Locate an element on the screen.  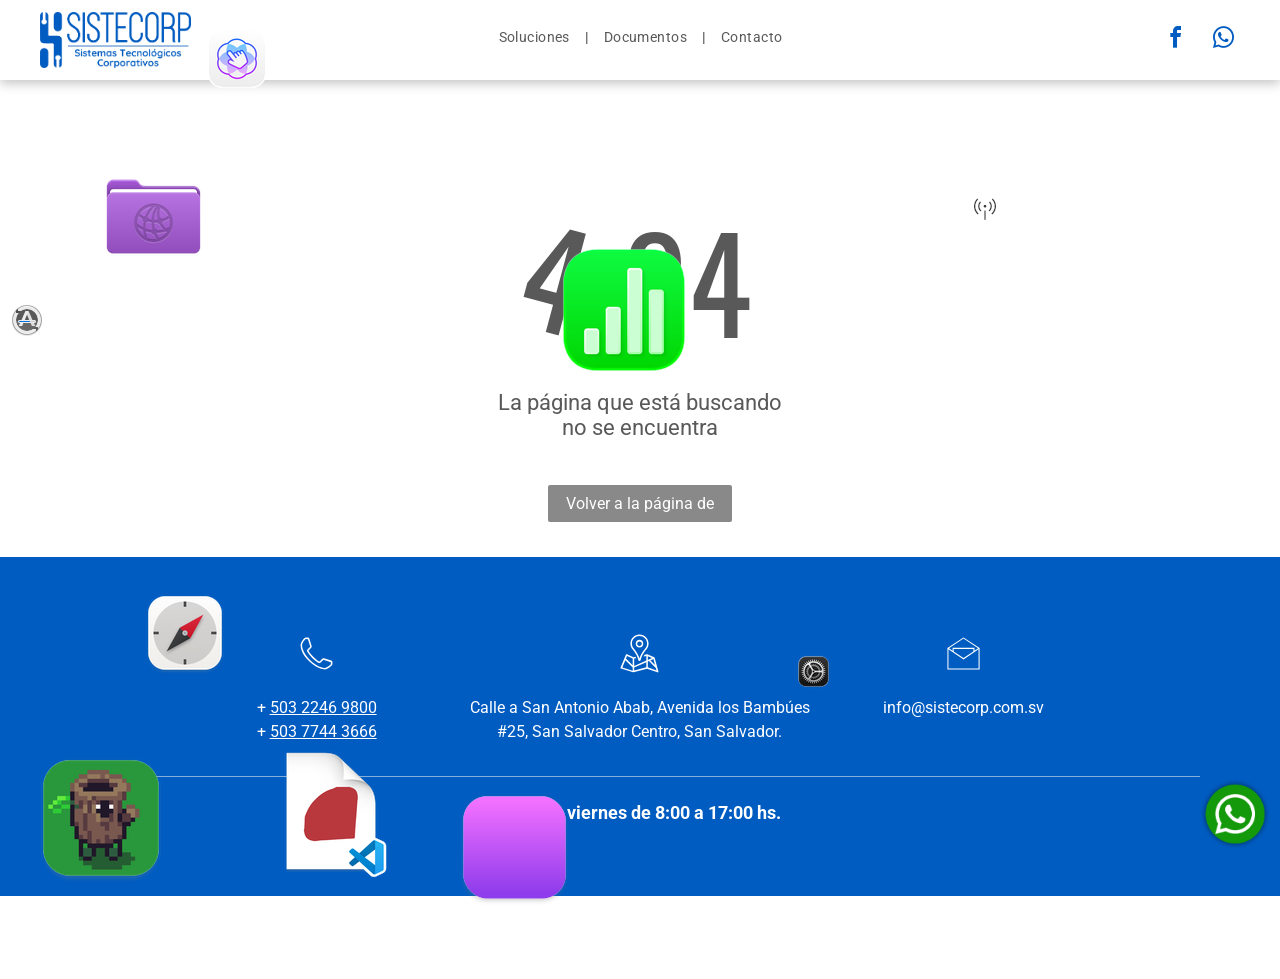
folder containing html or web development files is located at coordinates (153, 216).